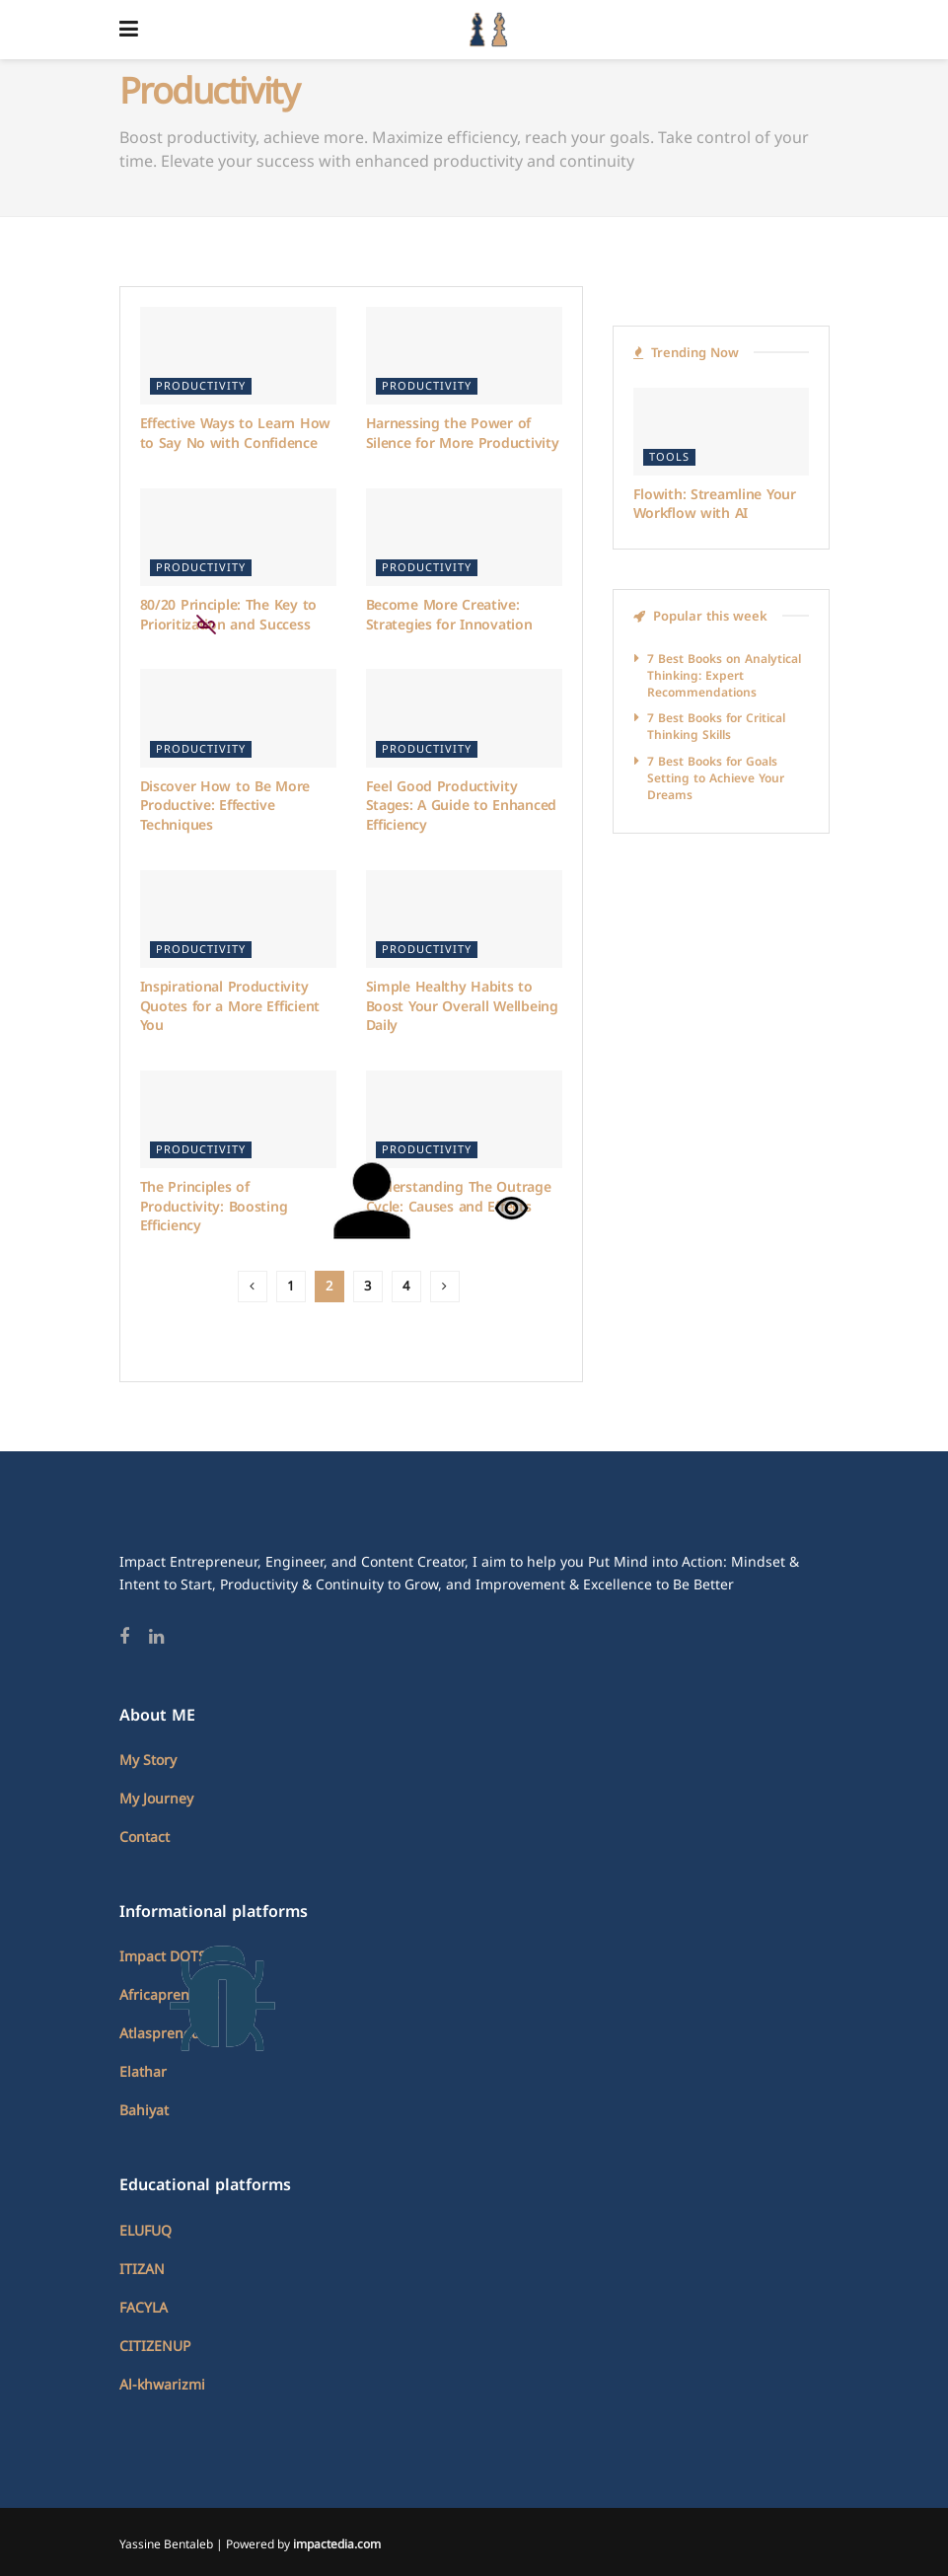  Describe the element at coordinates (206, 625) in the screenshot. I see `voicemail disabled or unavailable` at that location.